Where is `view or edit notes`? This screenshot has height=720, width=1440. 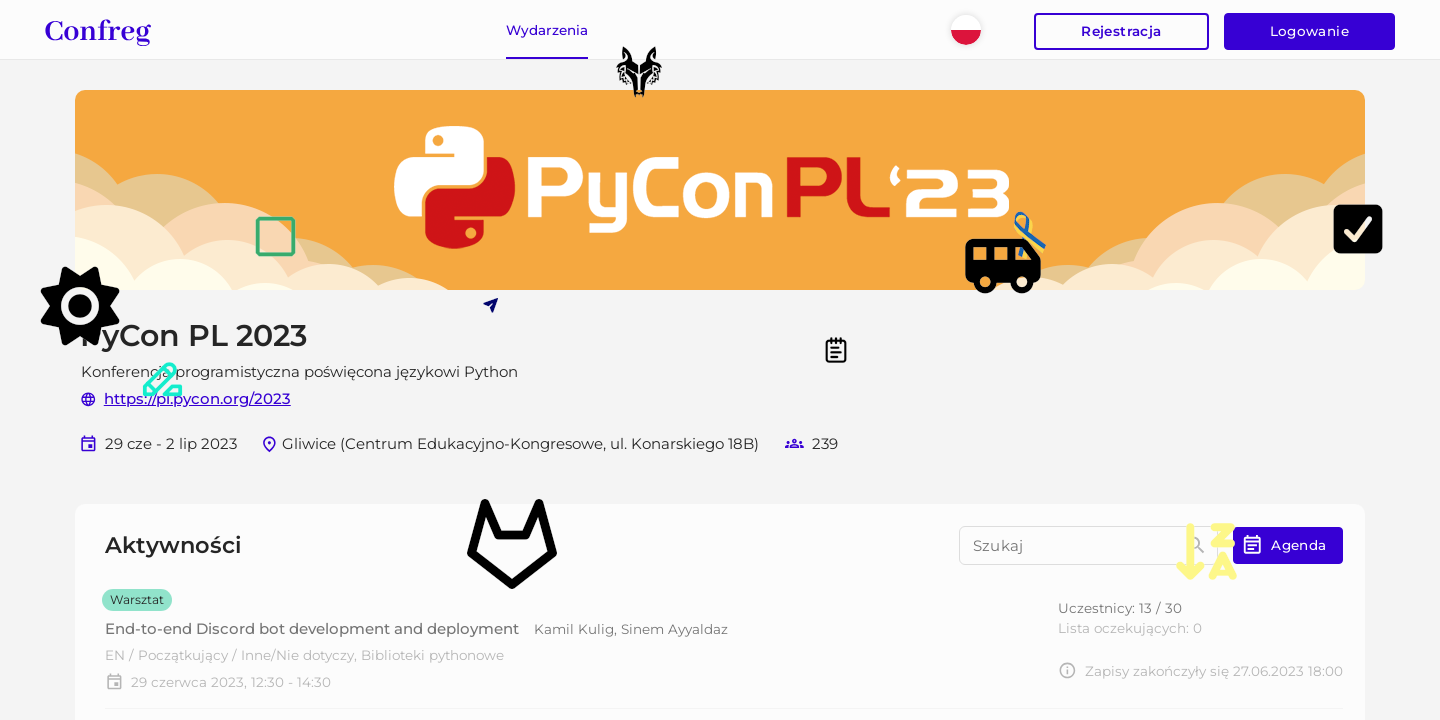
view or edit notes is located at coordinates (836, 350).